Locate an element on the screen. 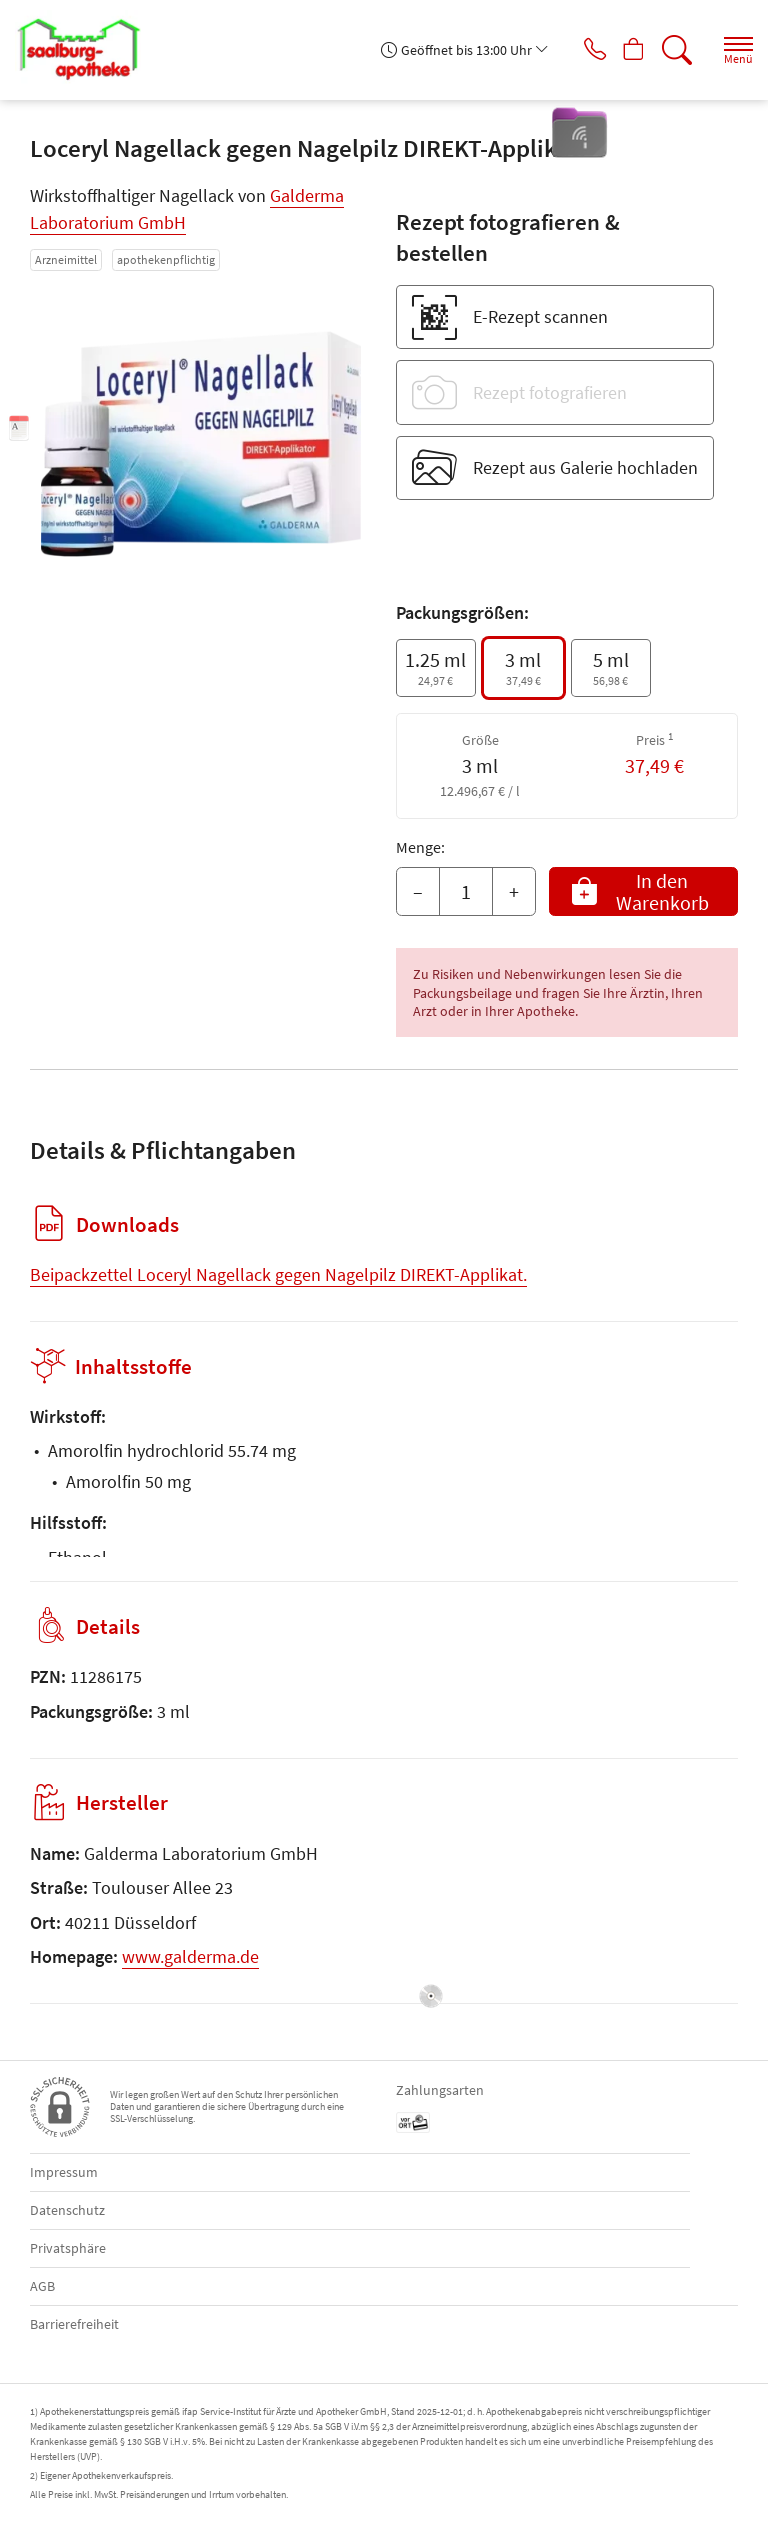  open the gnome books e-reader application is located at coordinates (19, 428).